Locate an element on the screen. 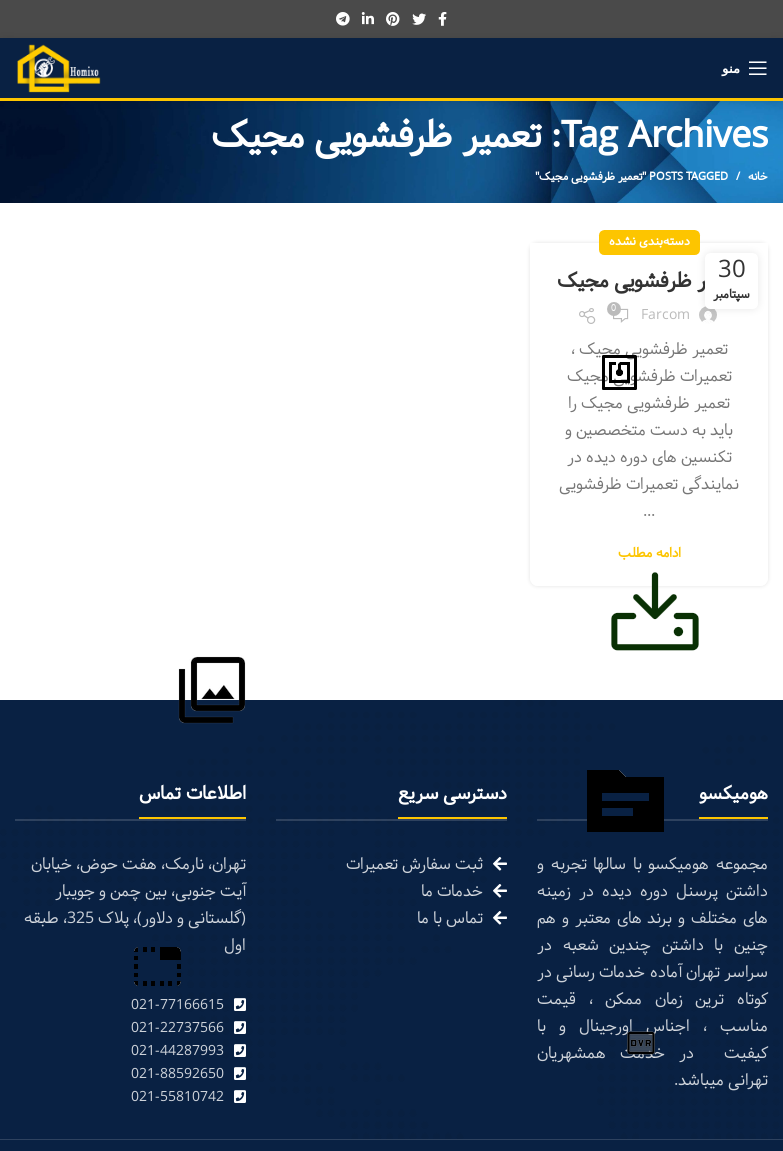  access DVR recordings is located at coordinates (641, 1043).